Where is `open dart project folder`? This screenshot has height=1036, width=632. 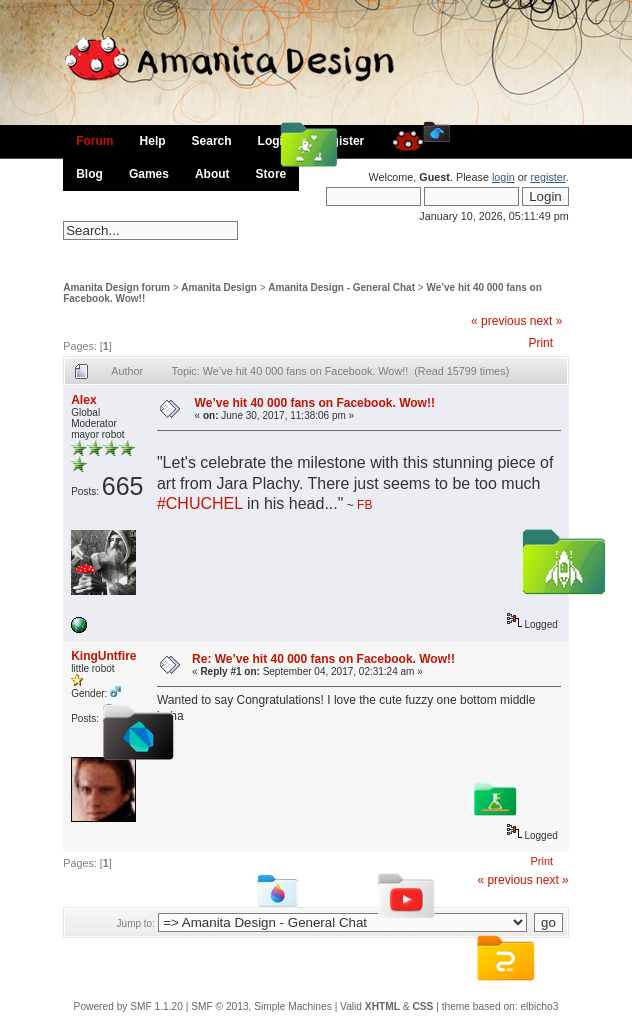
open dart project folder is located at coordinates (138, 734).